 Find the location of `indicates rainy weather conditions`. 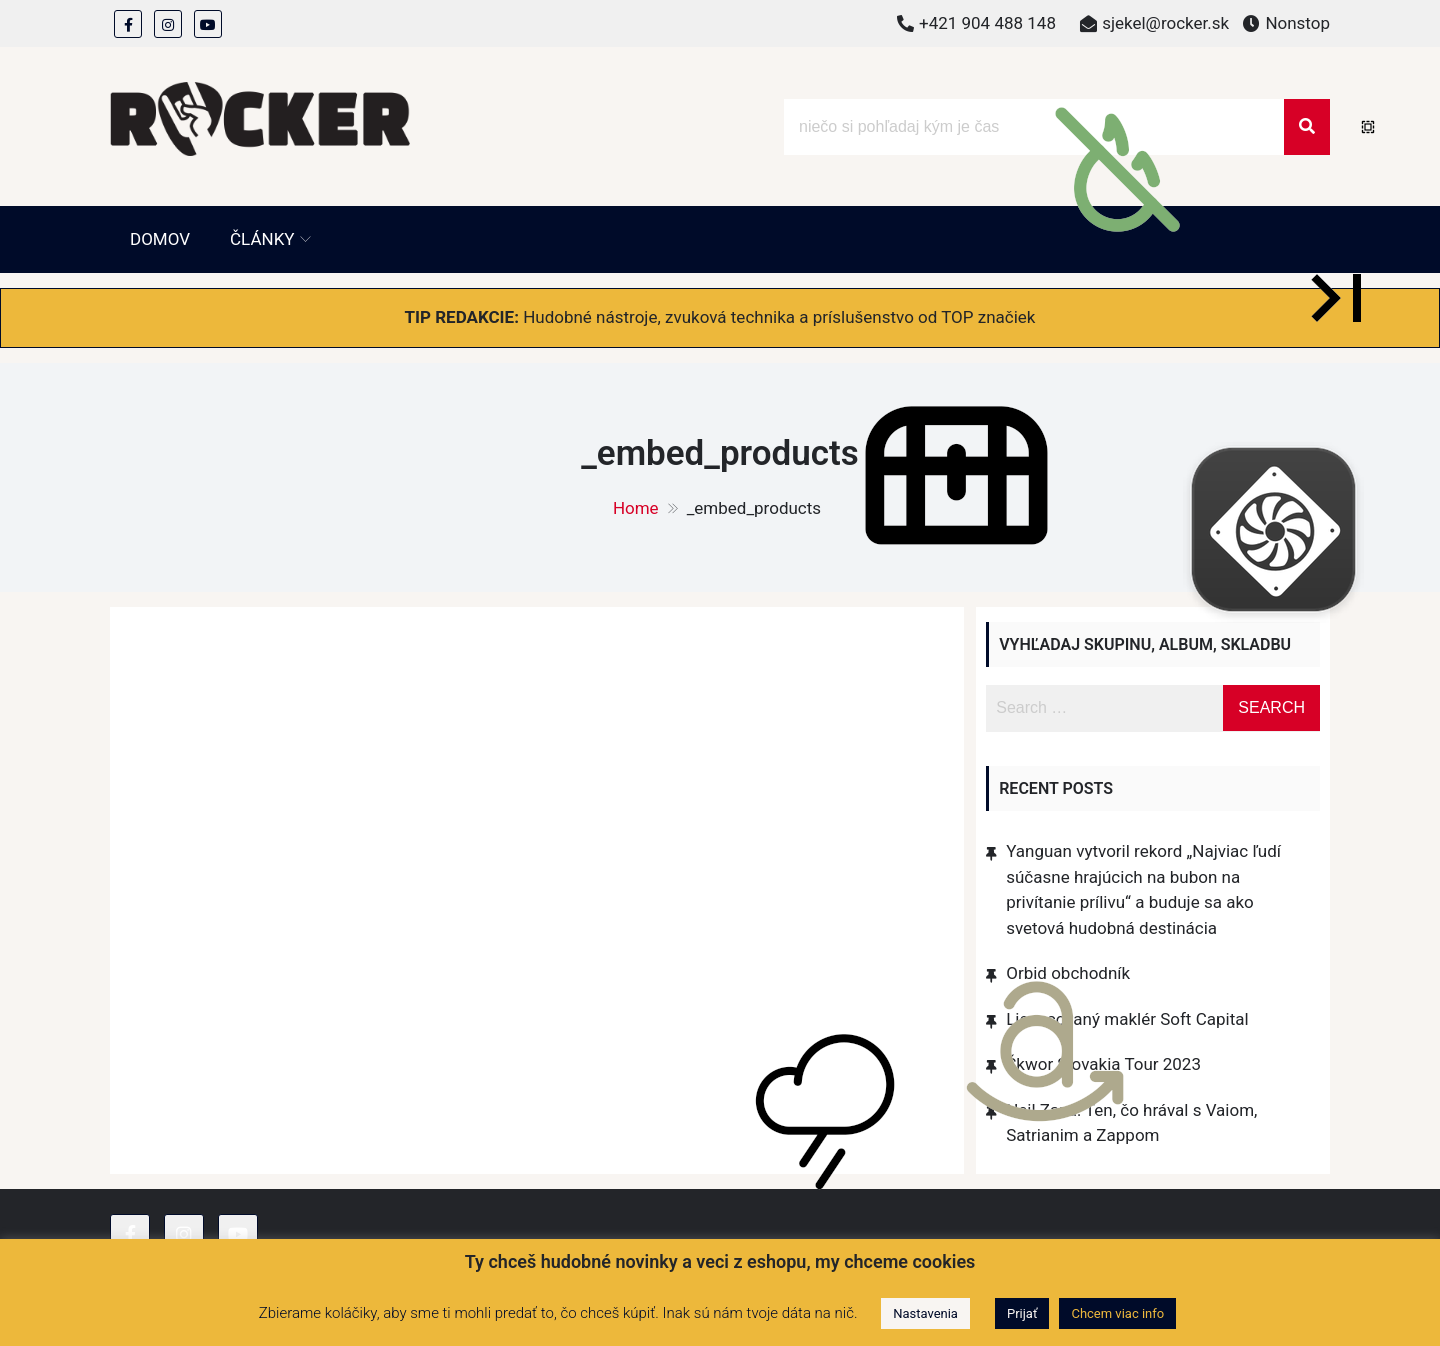

indicates rainy weather conditions is located at coordinates (825, 1109).